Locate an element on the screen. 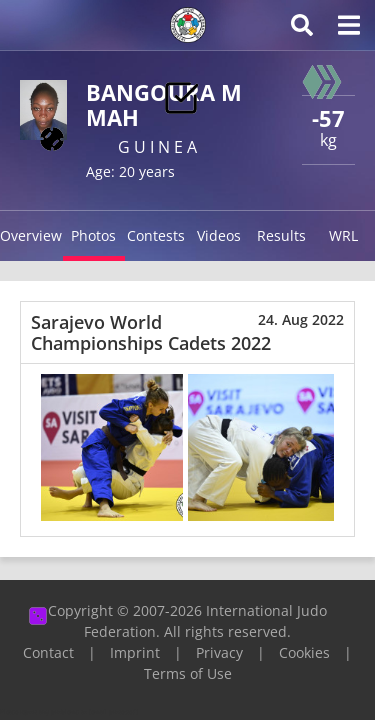 The image size is (375, 720). hive blockchain platform logo is located at coordinates (322, 82).